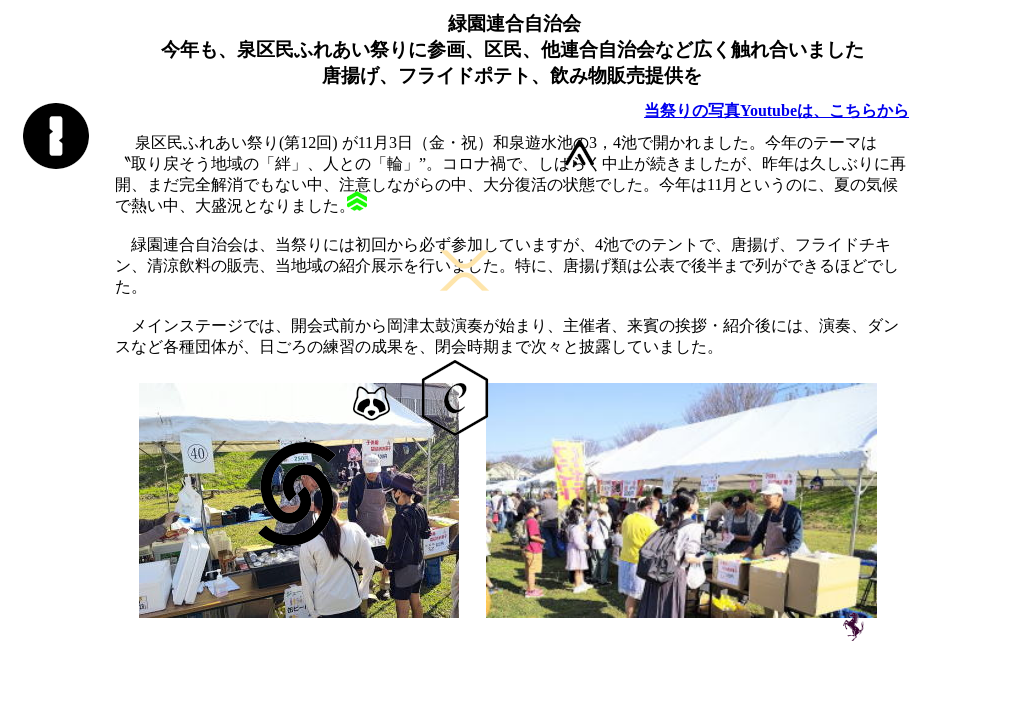  Describe the element at coordinates (56, 136) in the screenshot. I see `open 1Password app` at that location.